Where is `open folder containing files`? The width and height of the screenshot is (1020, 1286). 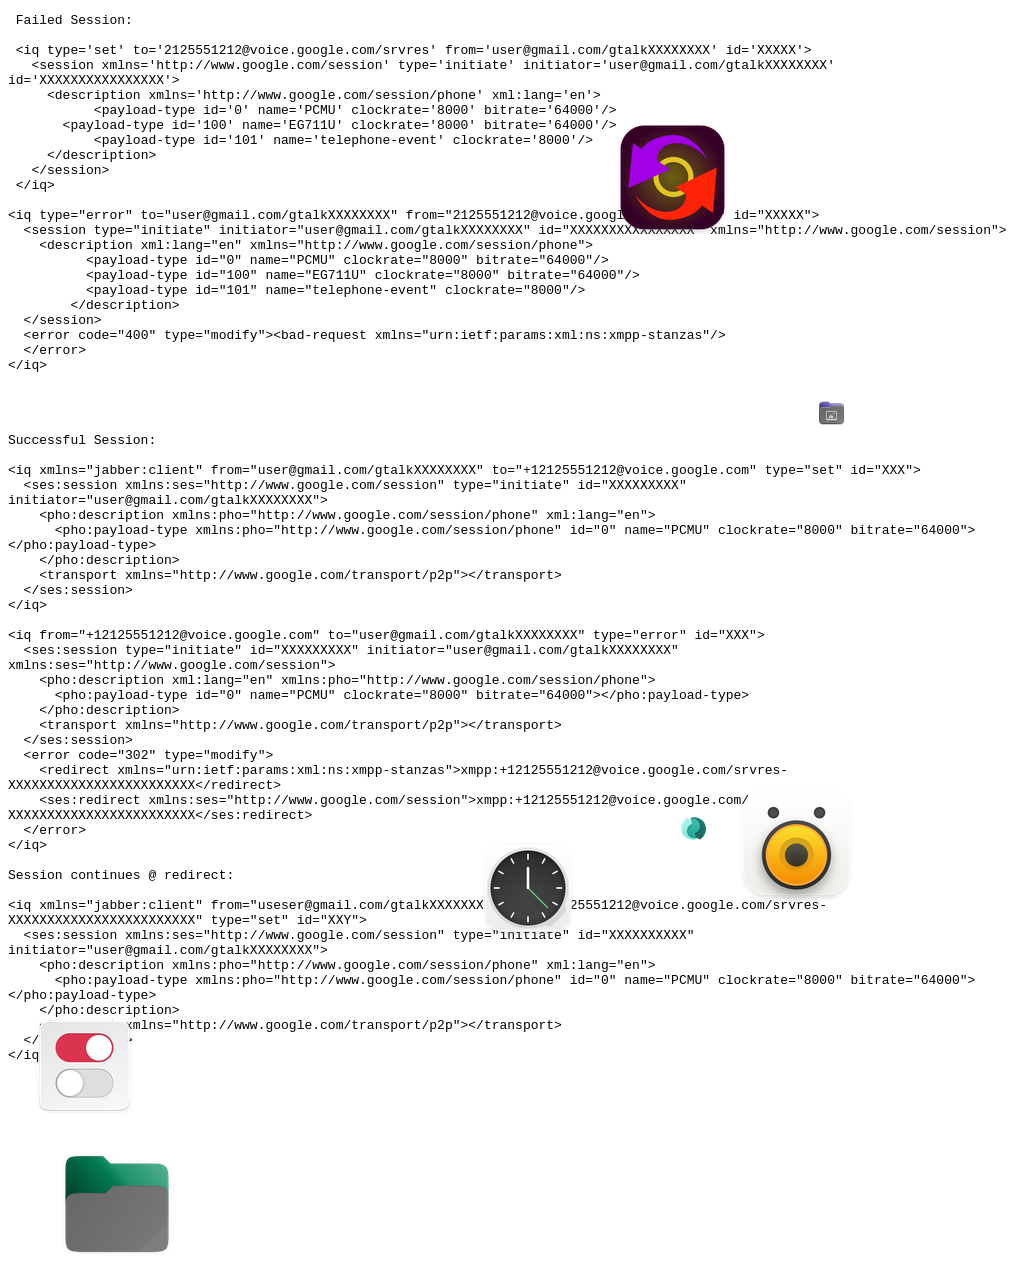 open folder containing files is located at coordinates (117, 1204).